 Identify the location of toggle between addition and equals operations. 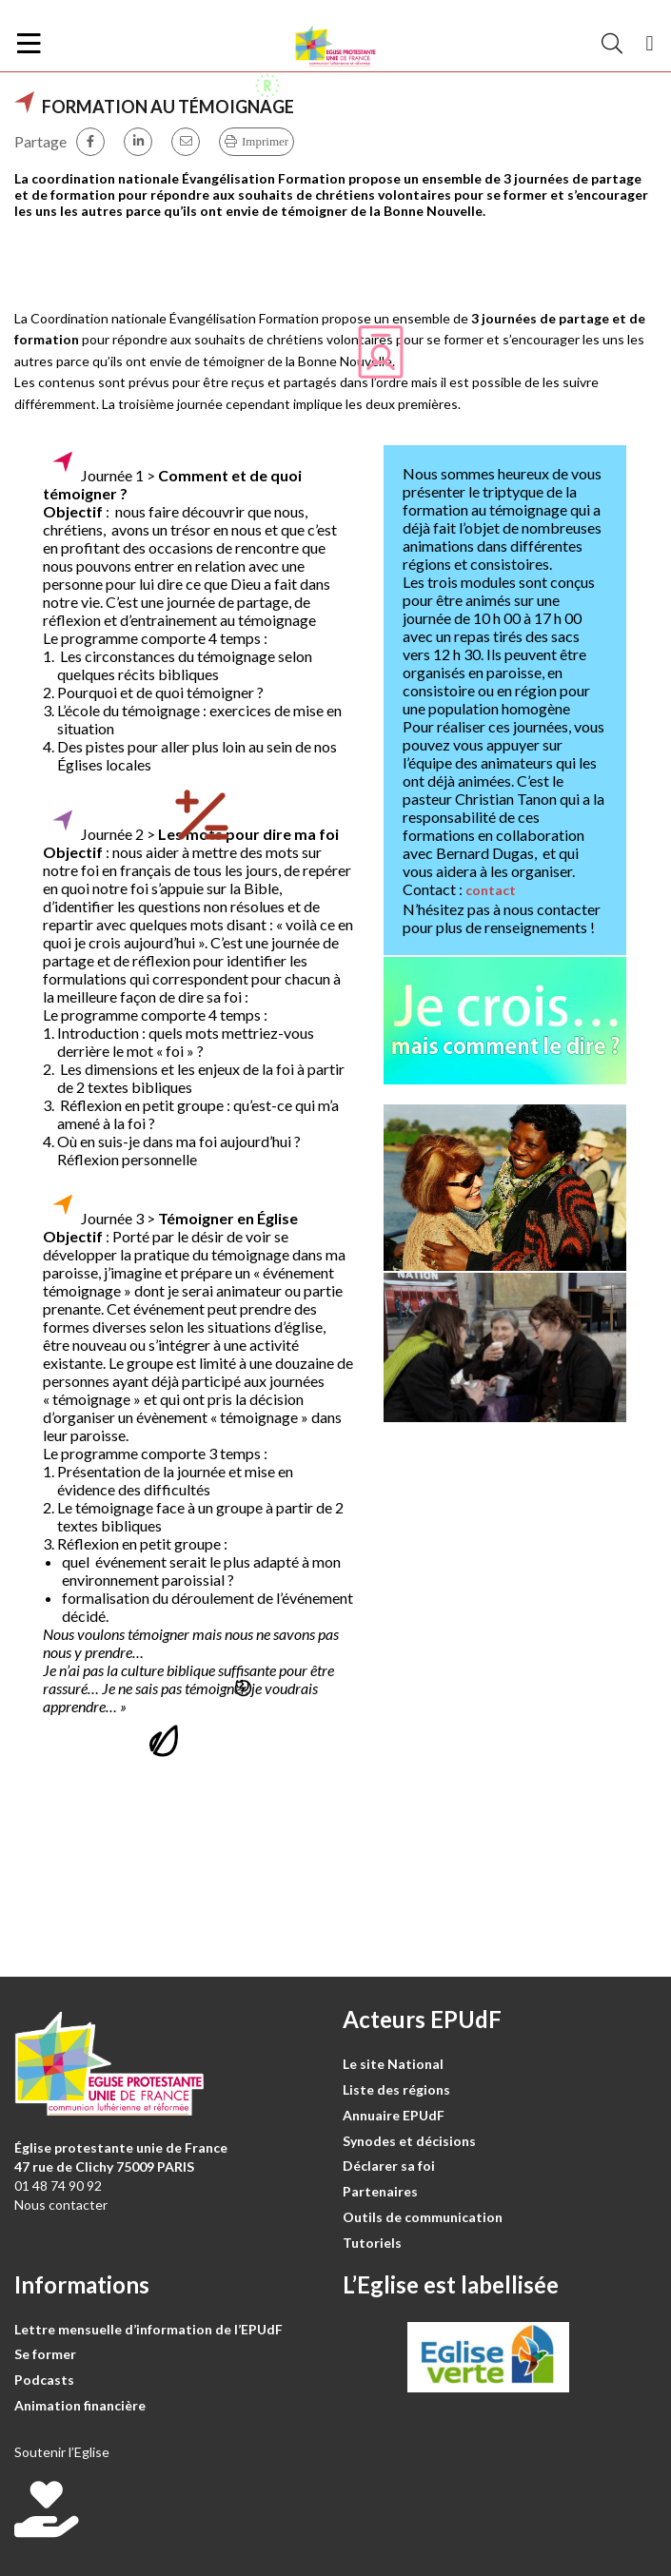
(202, 816).